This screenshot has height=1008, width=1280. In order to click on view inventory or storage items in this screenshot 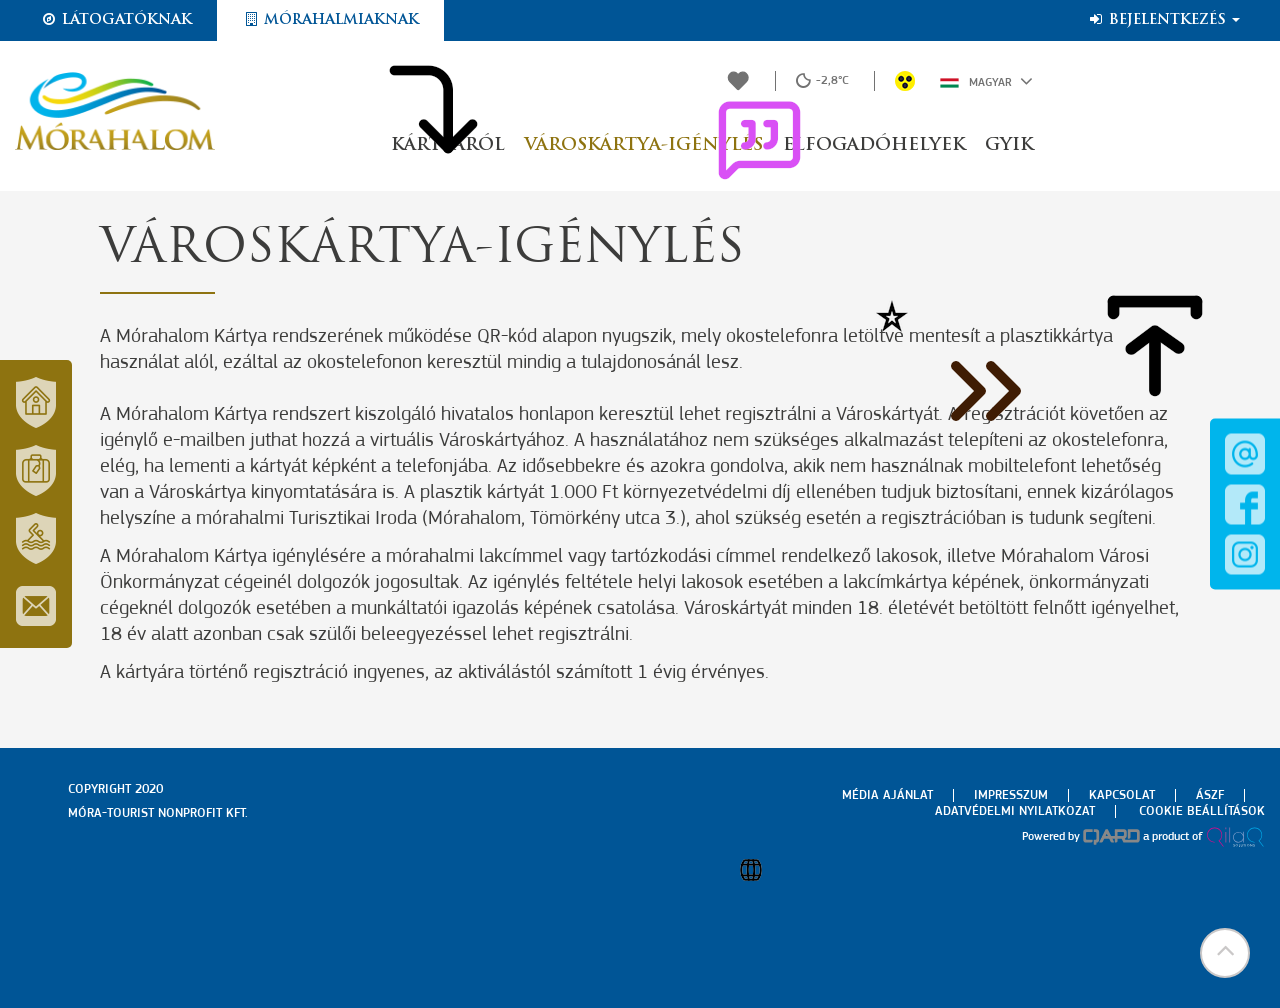, I will do `click(751, 870)`.